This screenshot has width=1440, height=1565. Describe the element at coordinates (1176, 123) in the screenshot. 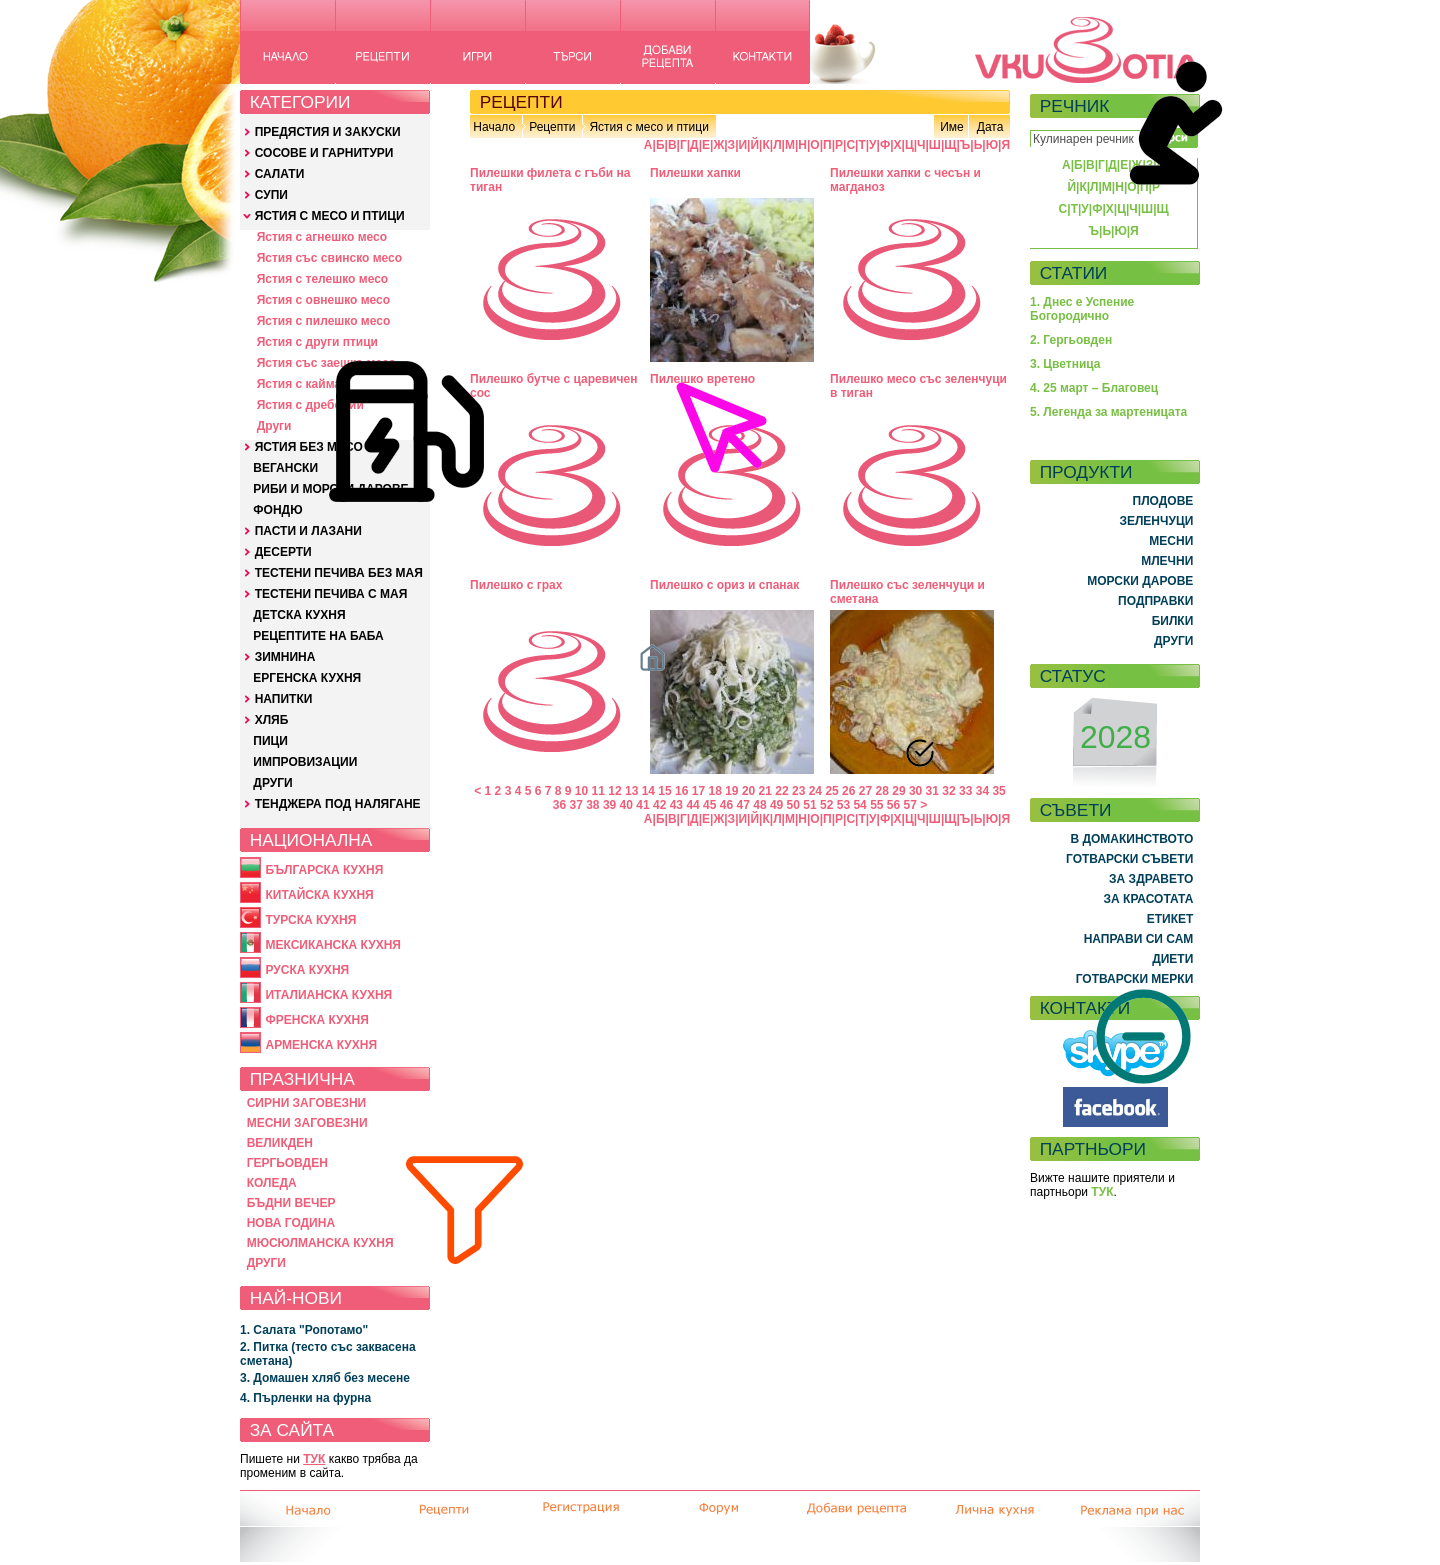

I see `access prayer or meditation features` at that location.